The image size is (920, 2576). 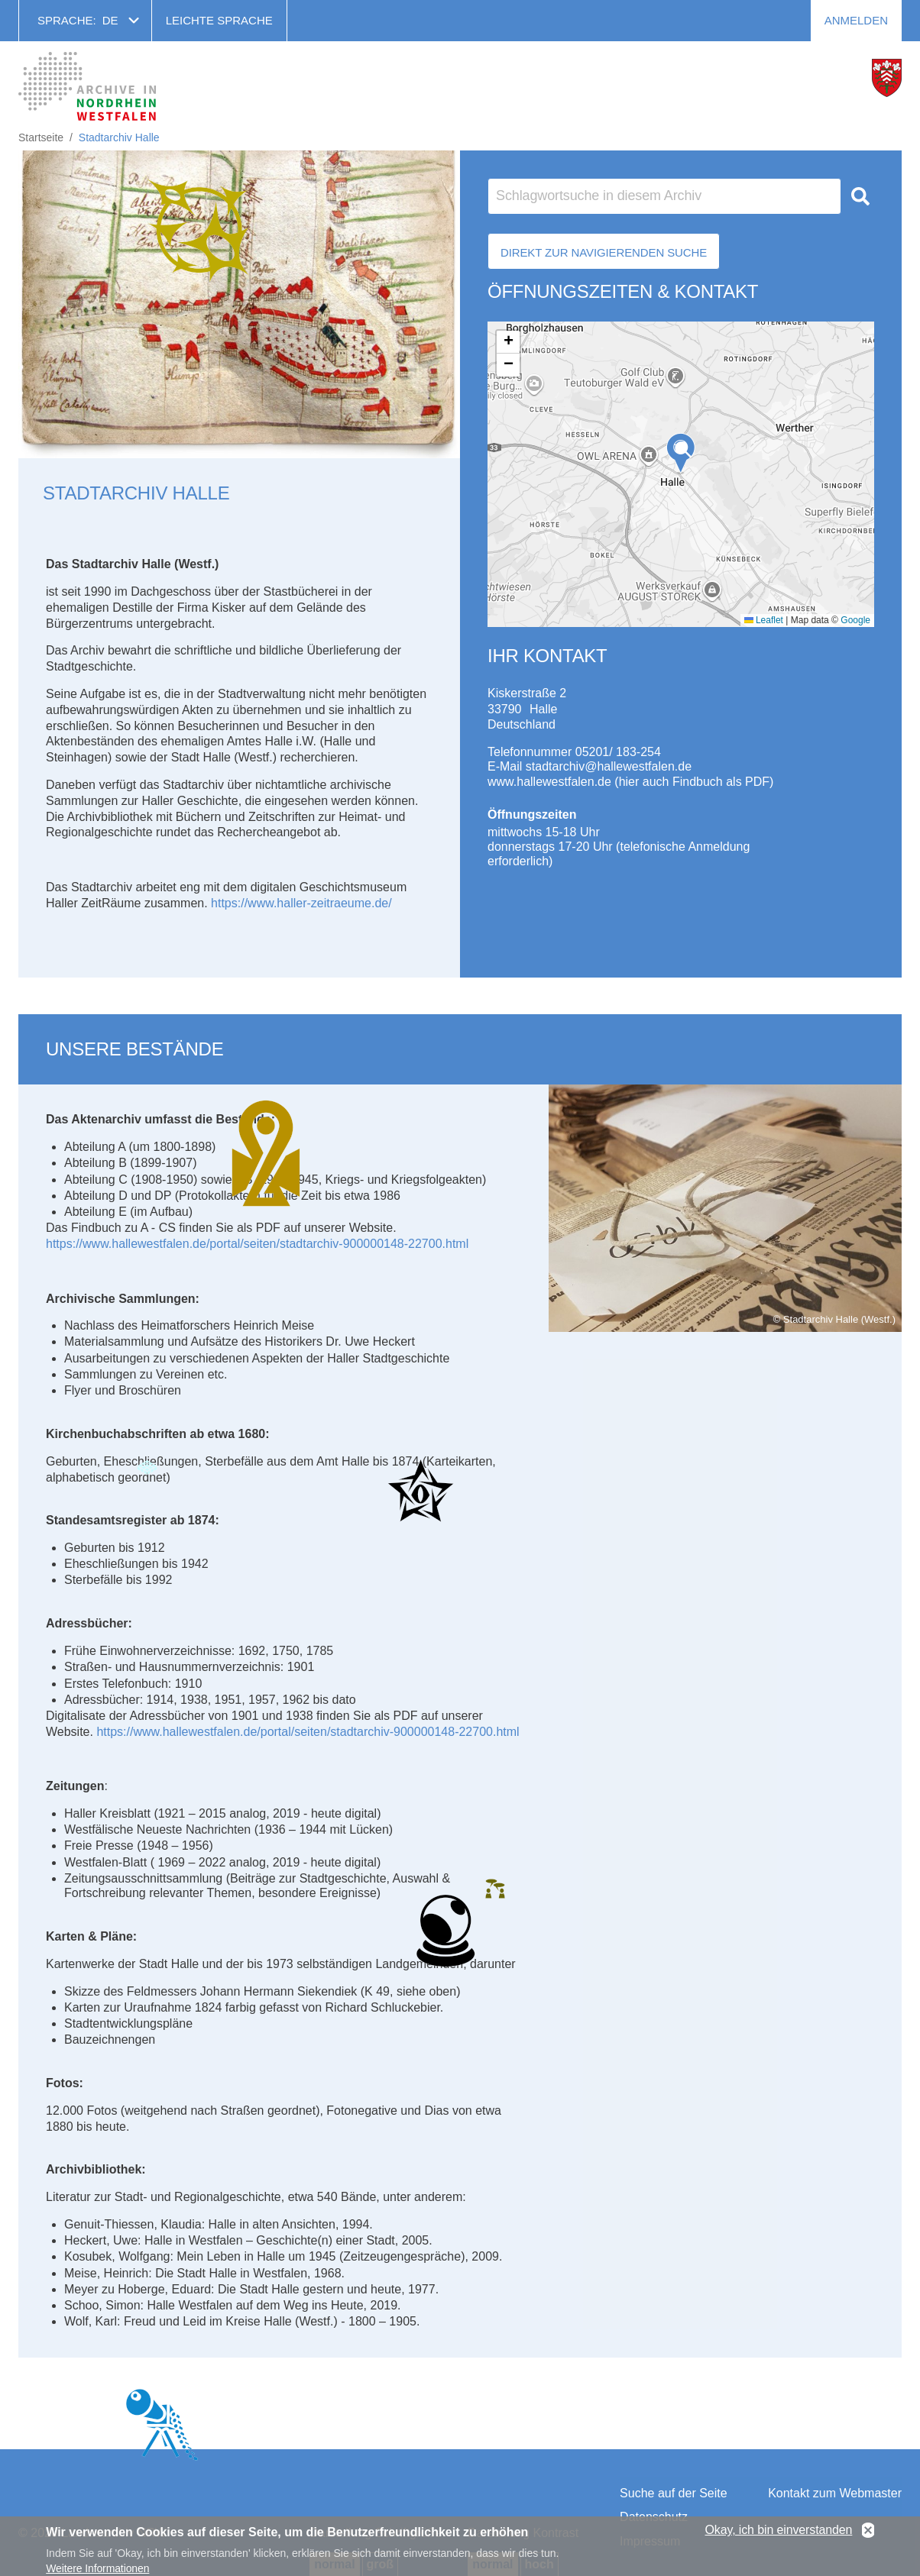 I want to click on select or place a platform tile, so click(x=147, y=1467).